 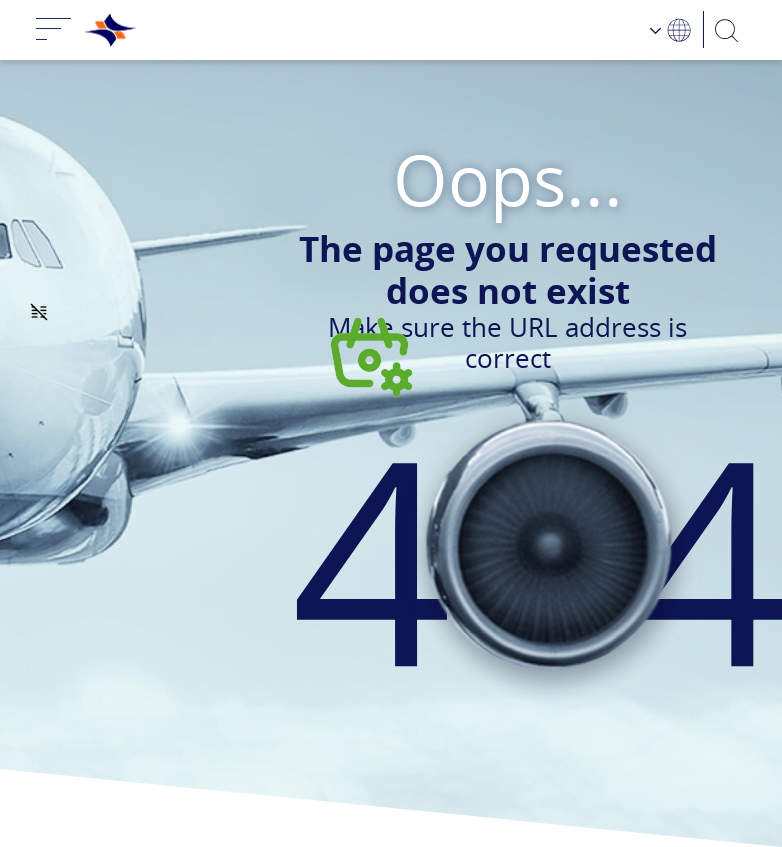 What do you see at coordinates (39, 312) in the screenshot?
I see `disable column view` at bounding box center [39, 312].